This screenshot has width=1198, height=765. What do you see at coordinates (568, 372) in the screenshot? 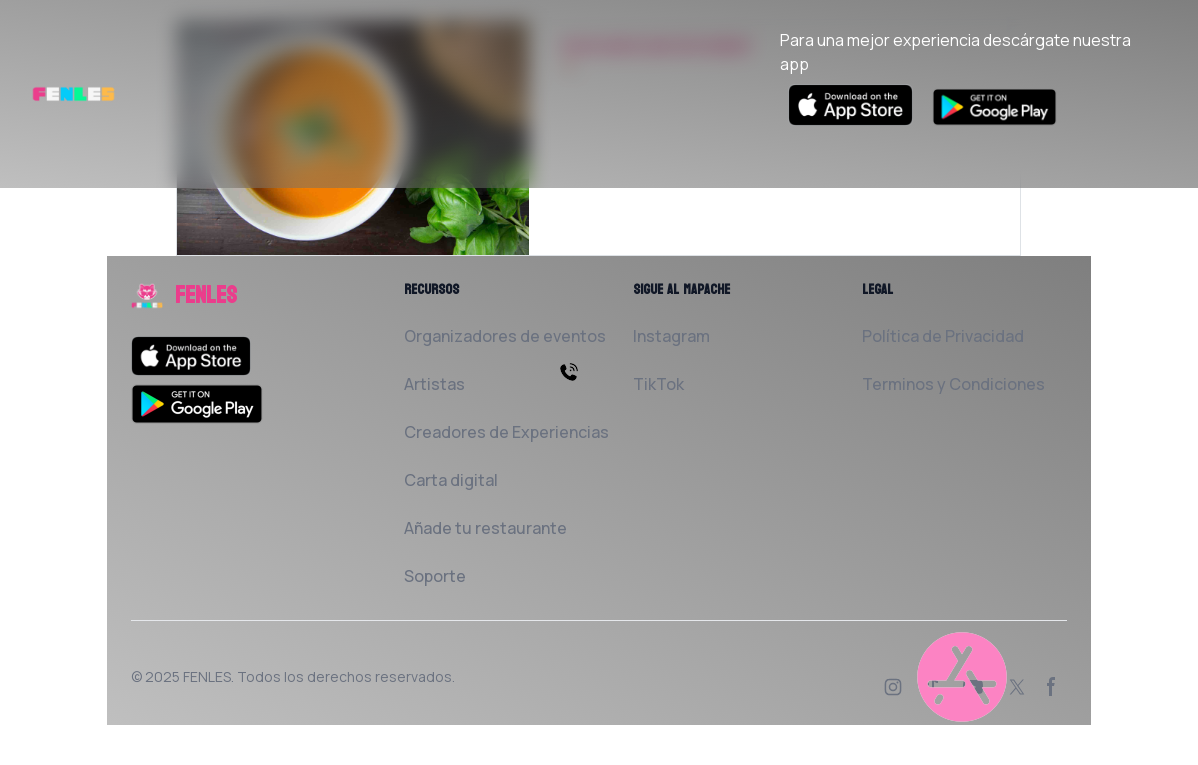
I see `indicates an active or ongoing call` at bounding box center [568, 372].